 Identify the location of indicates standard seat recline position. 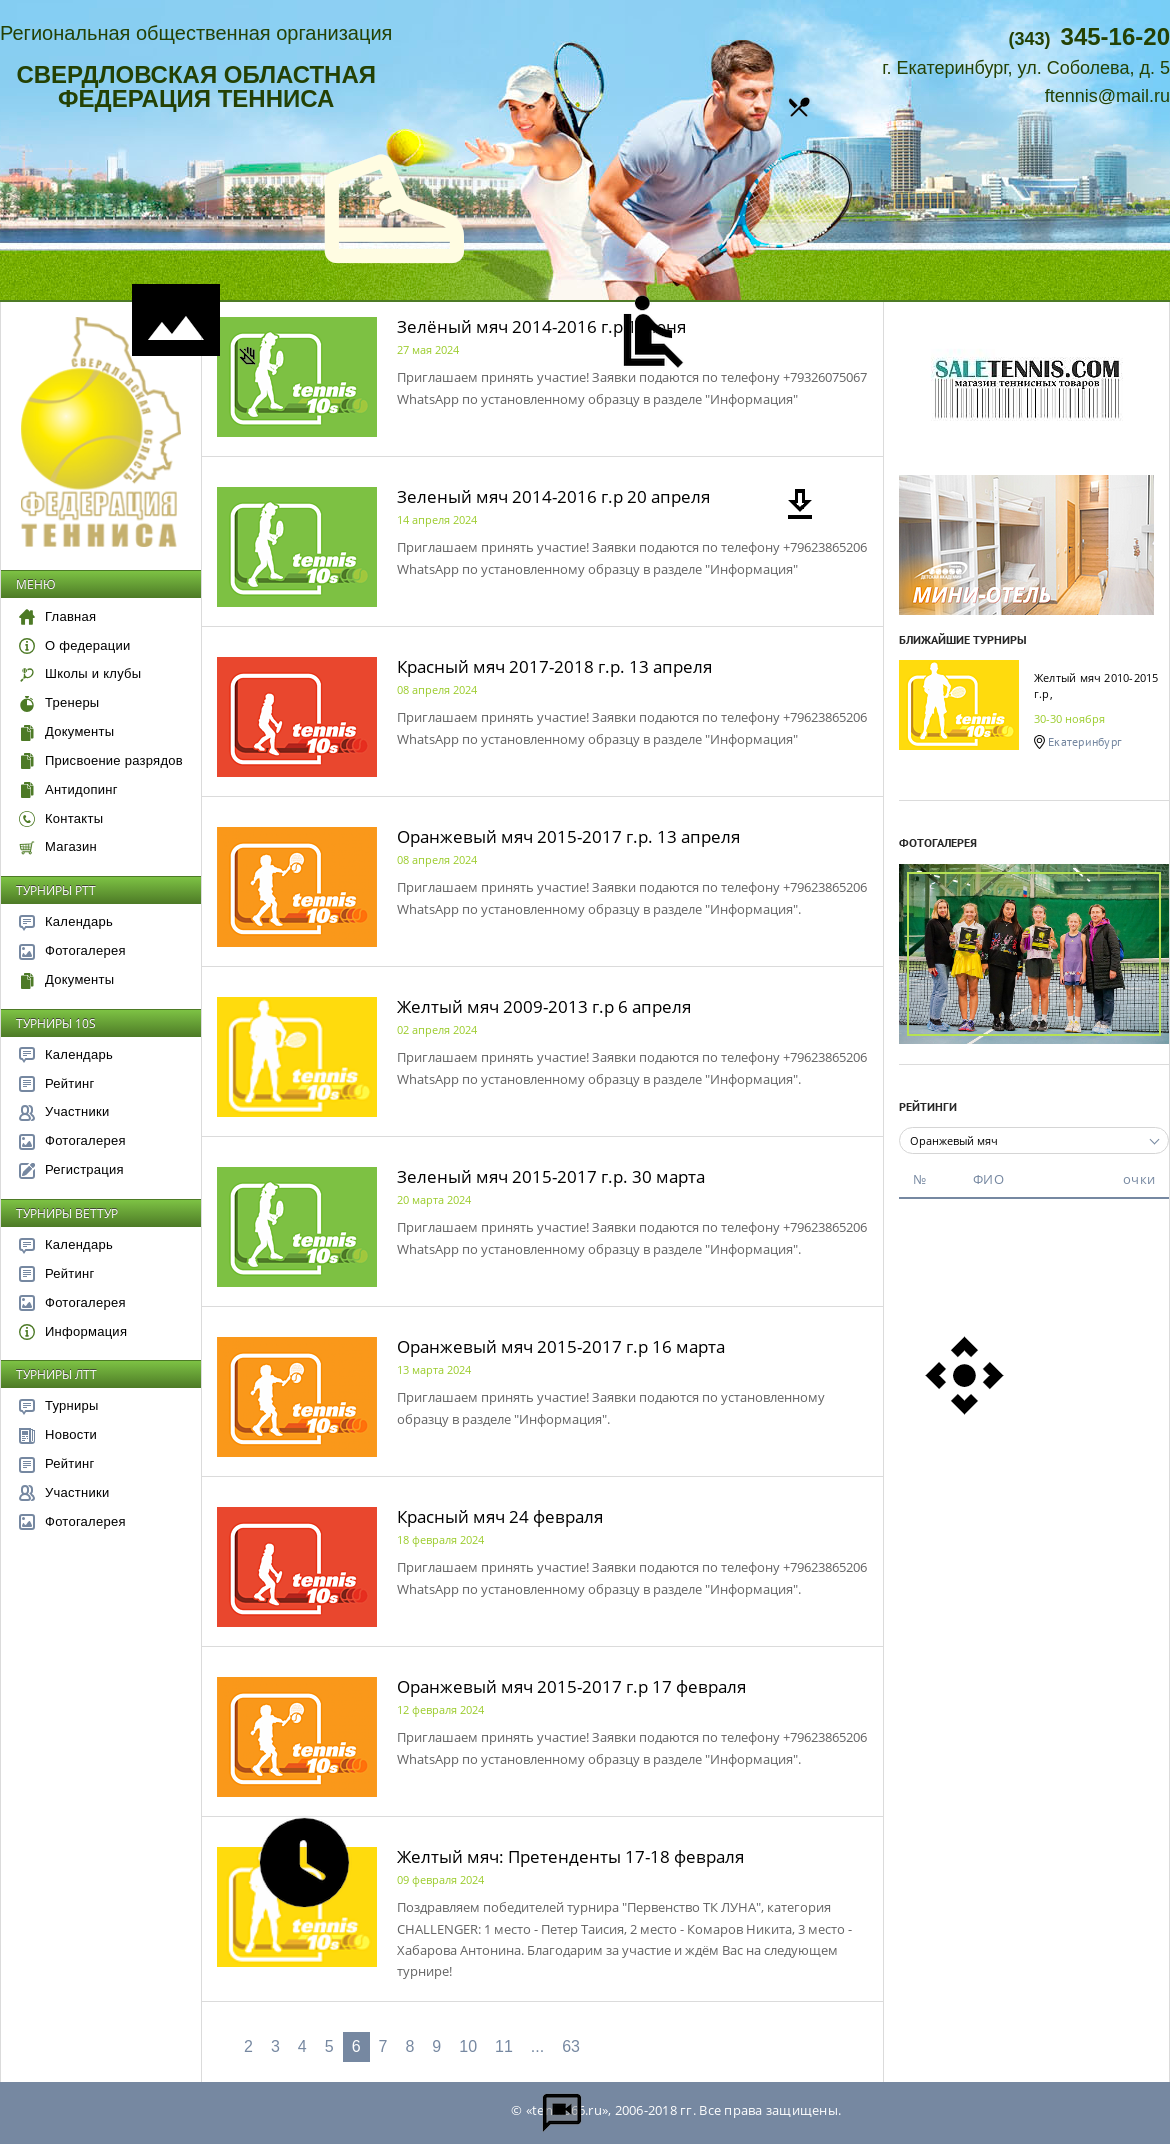
(653, 332).